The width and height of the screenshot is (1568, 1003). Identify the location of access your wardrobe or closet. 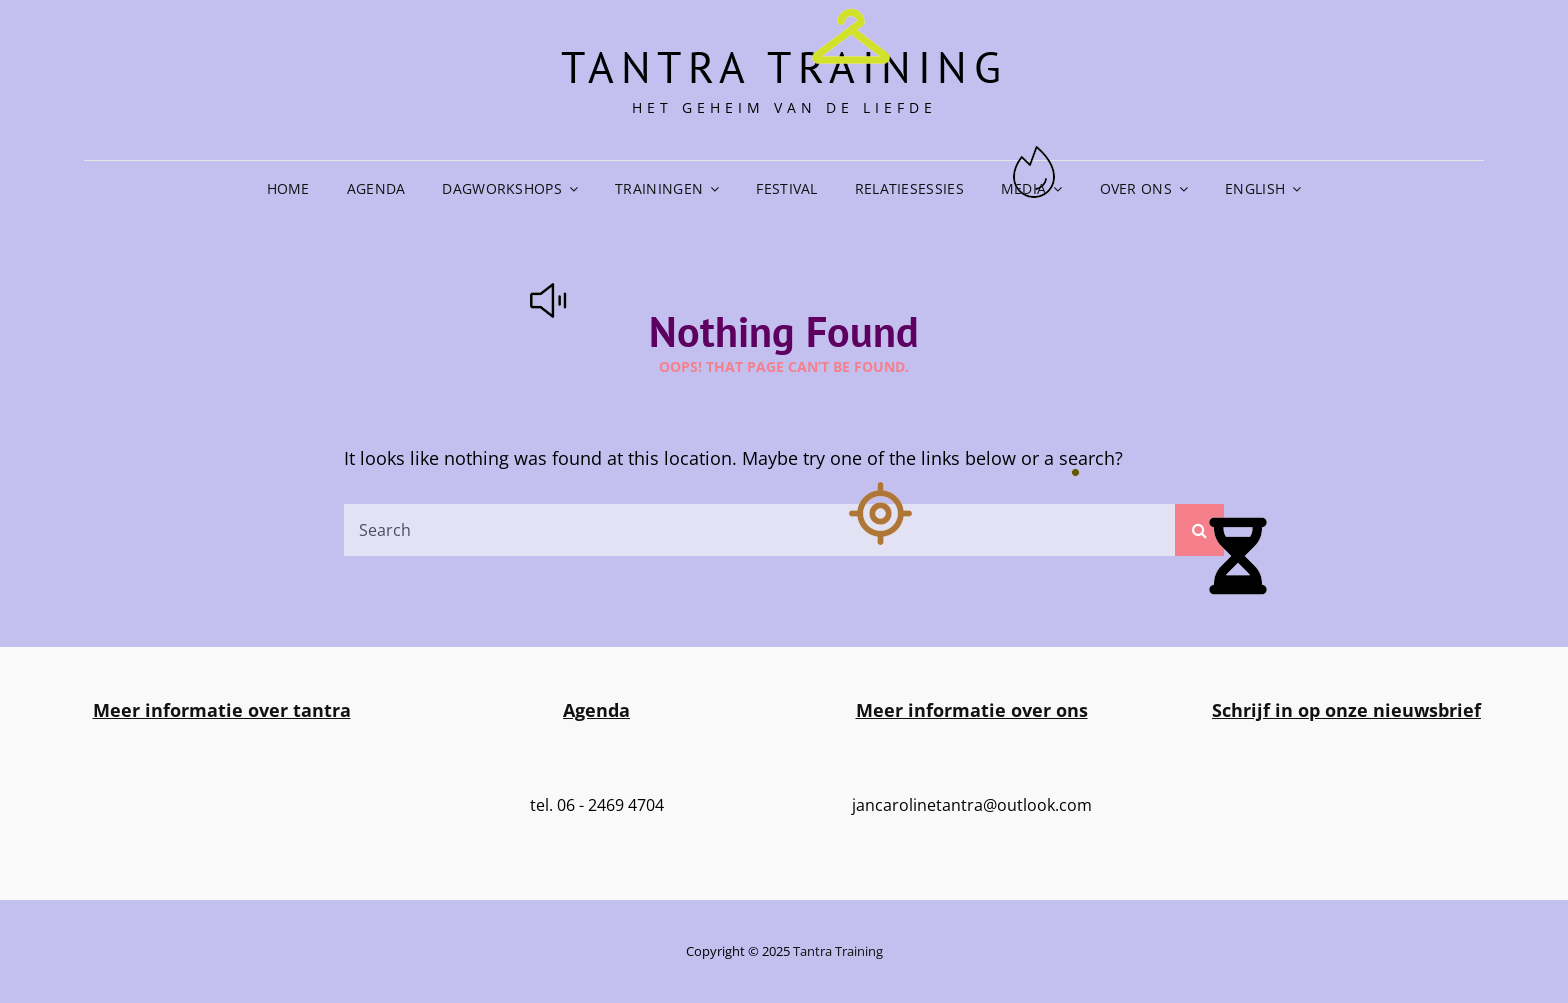
(851, 40).